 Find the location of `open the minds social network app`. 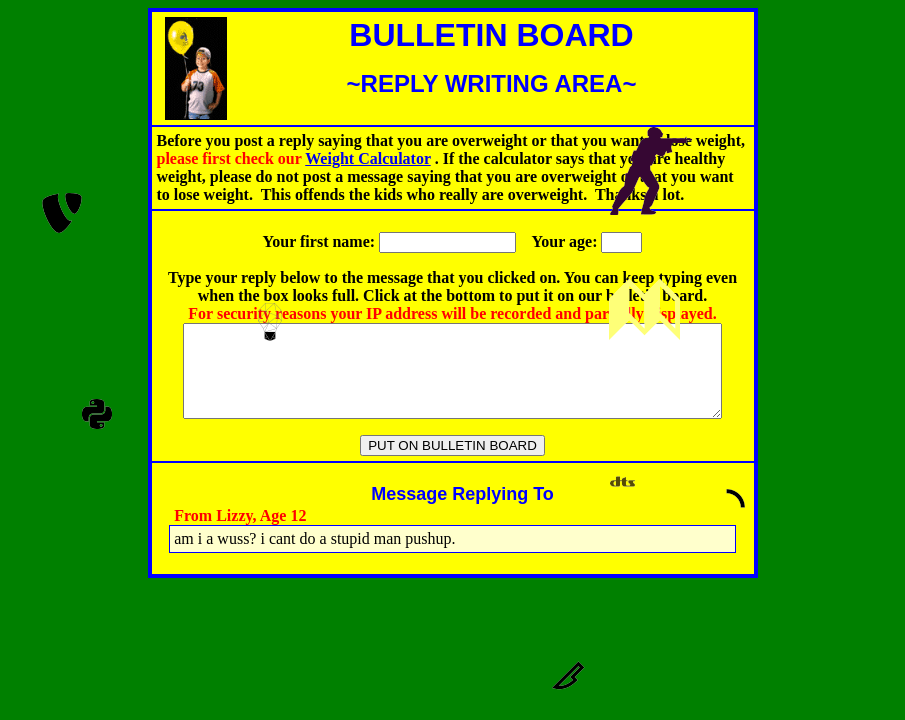

open the minds social network app is located at coordinates (270, 322).